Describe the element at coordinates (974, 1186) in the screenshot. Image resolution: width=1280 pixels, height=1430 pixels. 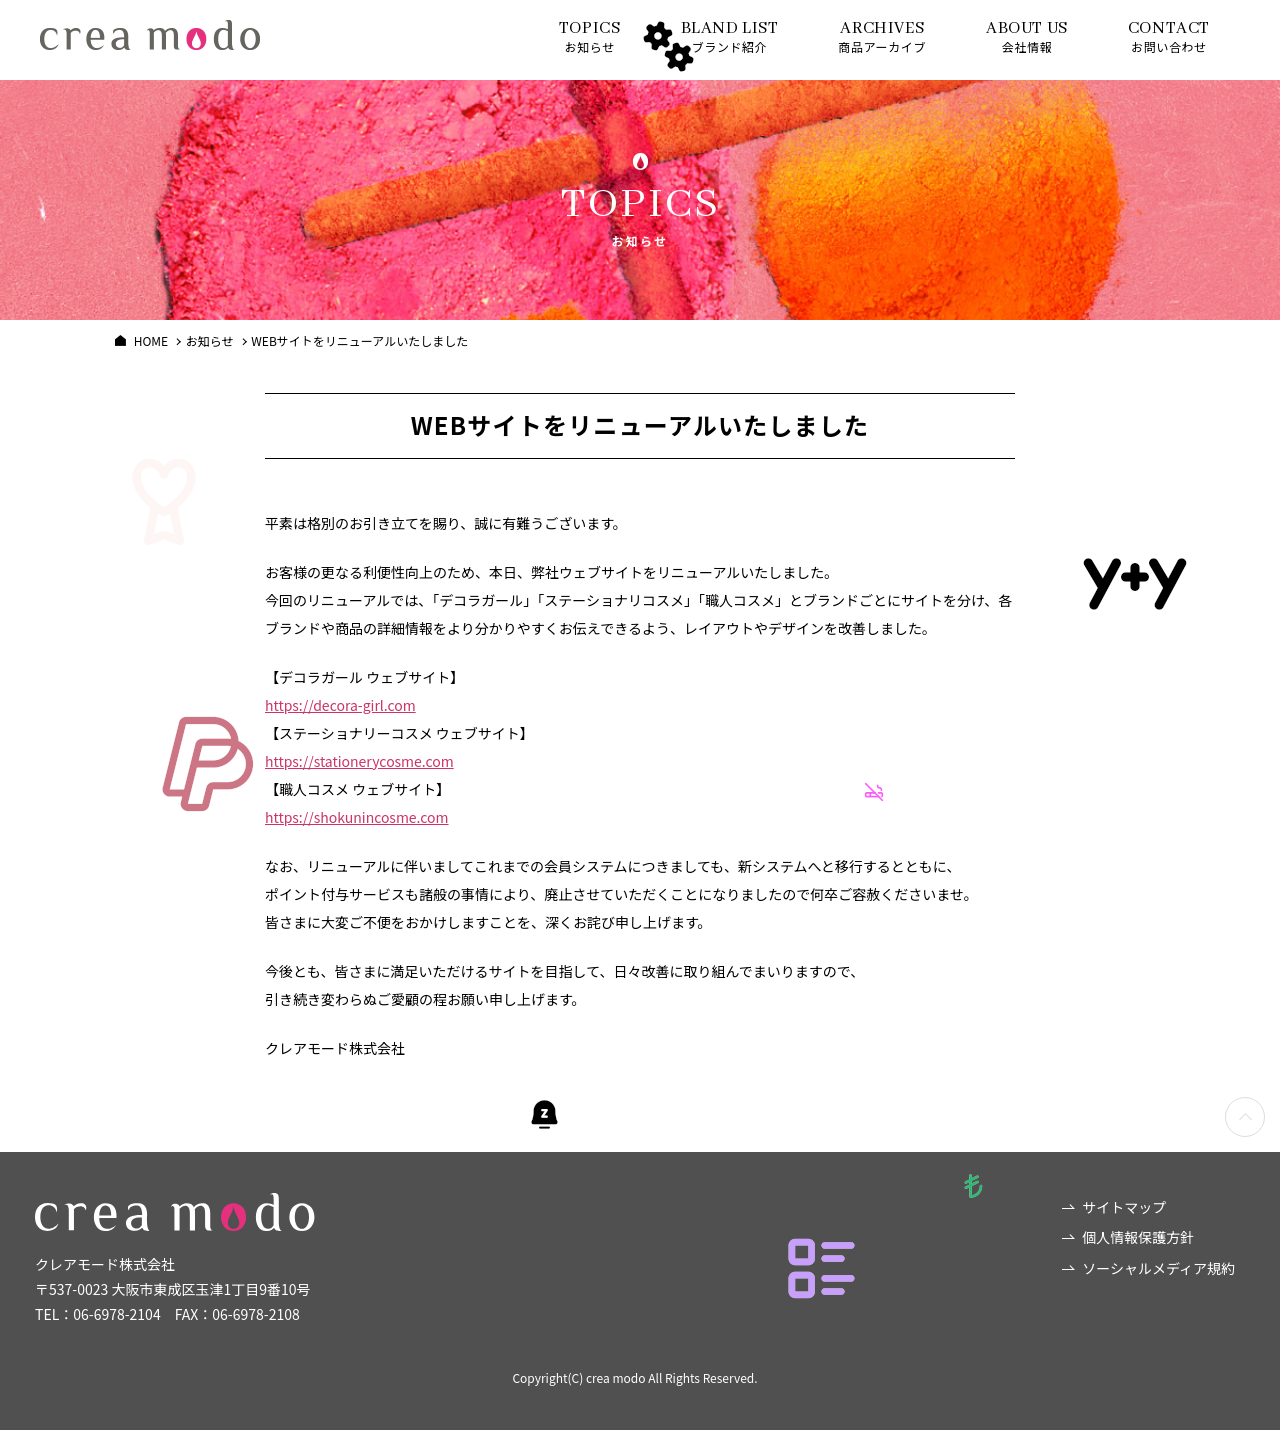
I see `view or select Turkish lira currency` at that location.